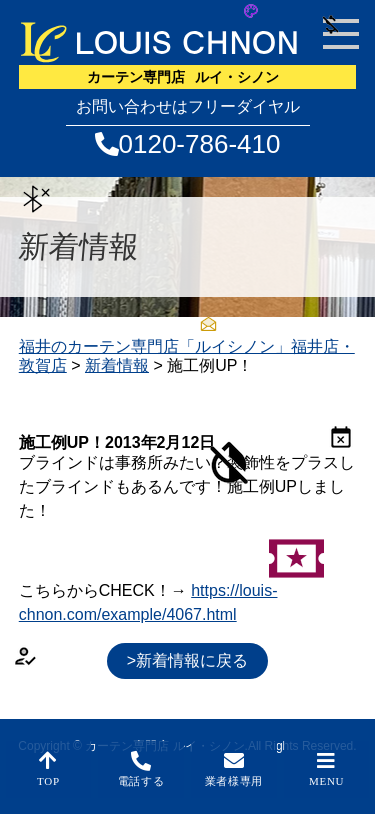  I want to click on a cancelled or unavailable calendar event, so click(341, 438).